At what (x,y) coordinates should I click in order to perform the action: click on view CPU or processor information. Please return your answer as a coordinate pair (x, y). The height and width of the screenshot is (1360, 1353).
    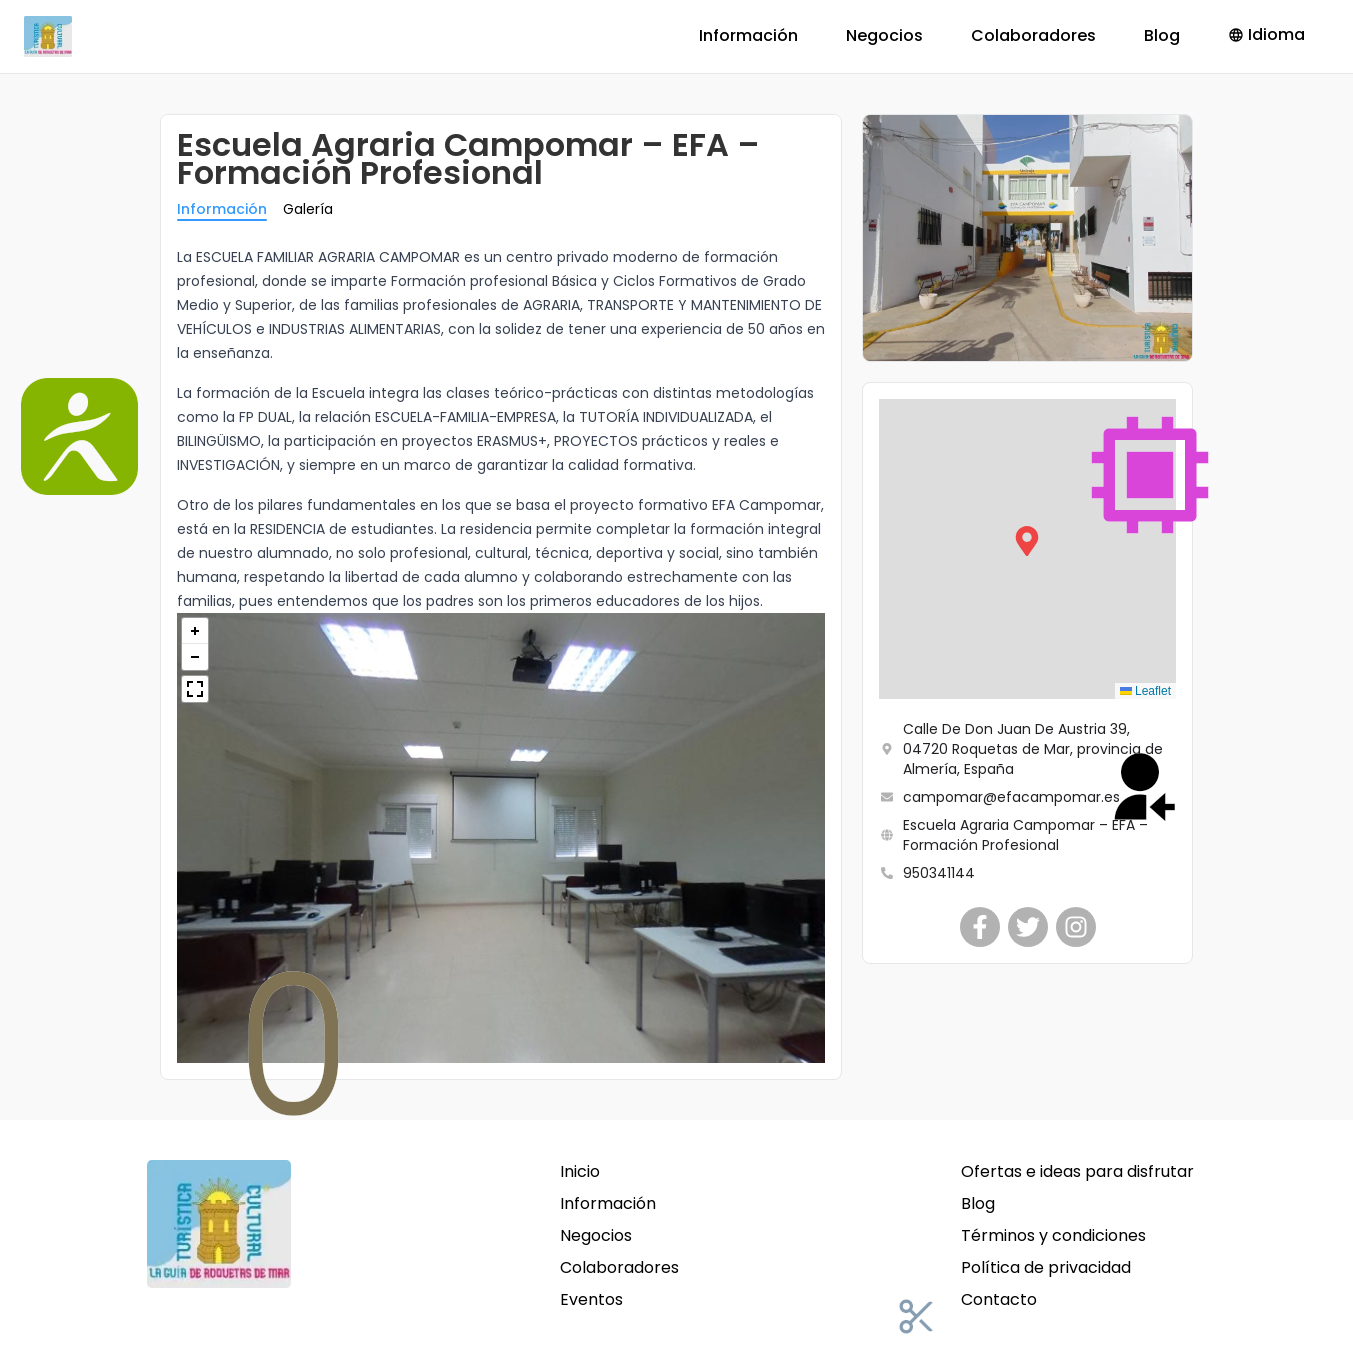
    Looking at the image, I should click on (1150, 475).